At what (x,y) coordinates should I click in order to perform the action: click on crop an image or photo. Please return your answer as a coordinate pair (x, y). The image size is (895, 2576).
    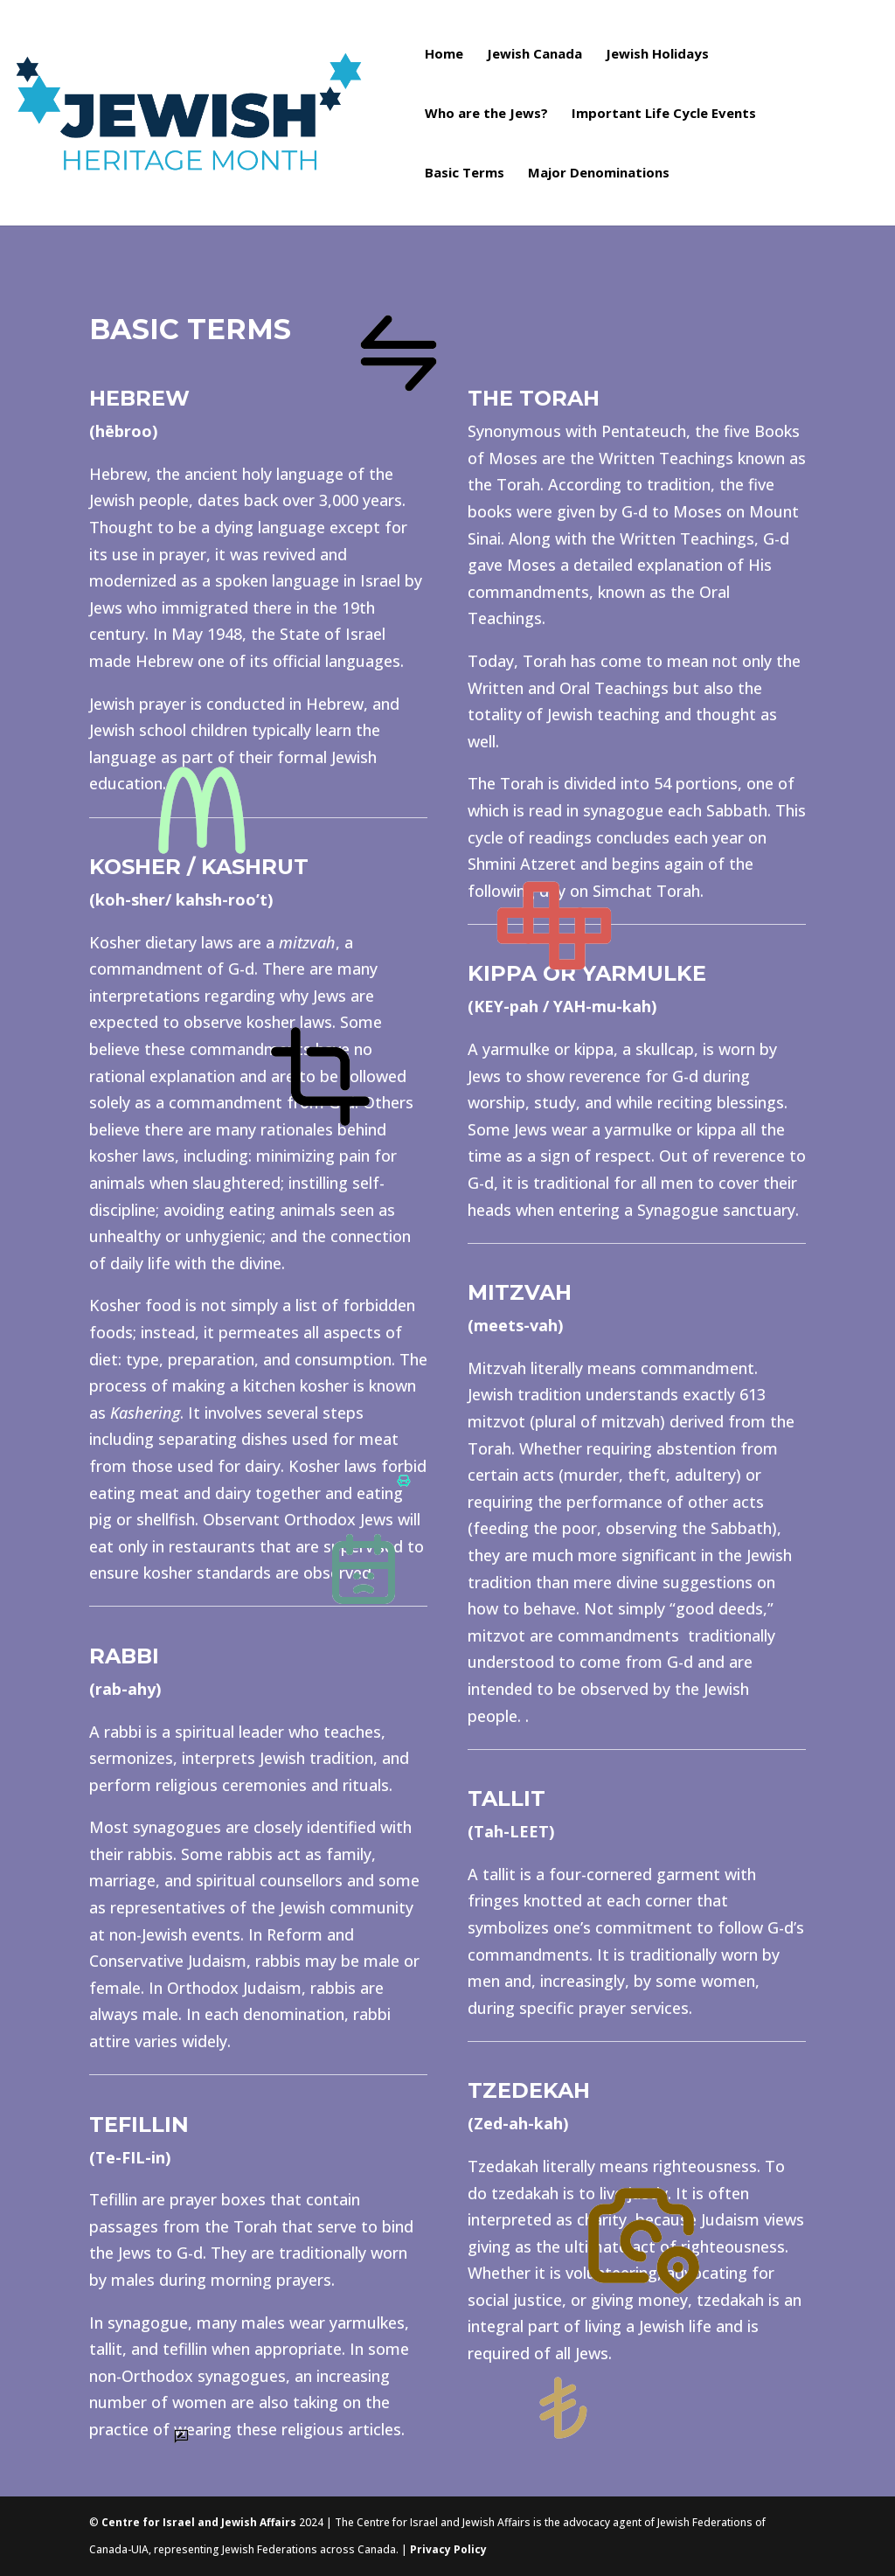
    Looking at the image, I should click on (320, 1076).